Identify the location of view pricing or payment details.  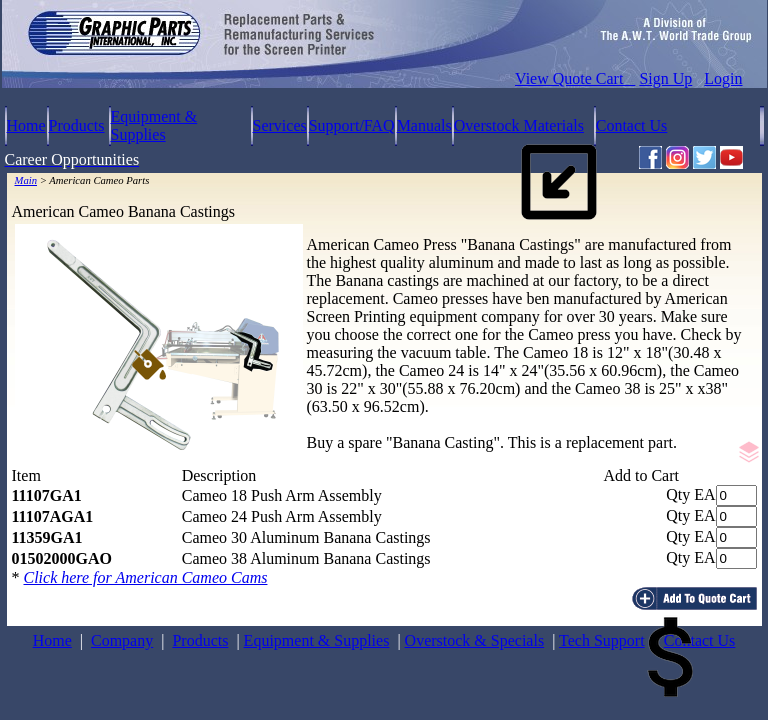
(673, 657).